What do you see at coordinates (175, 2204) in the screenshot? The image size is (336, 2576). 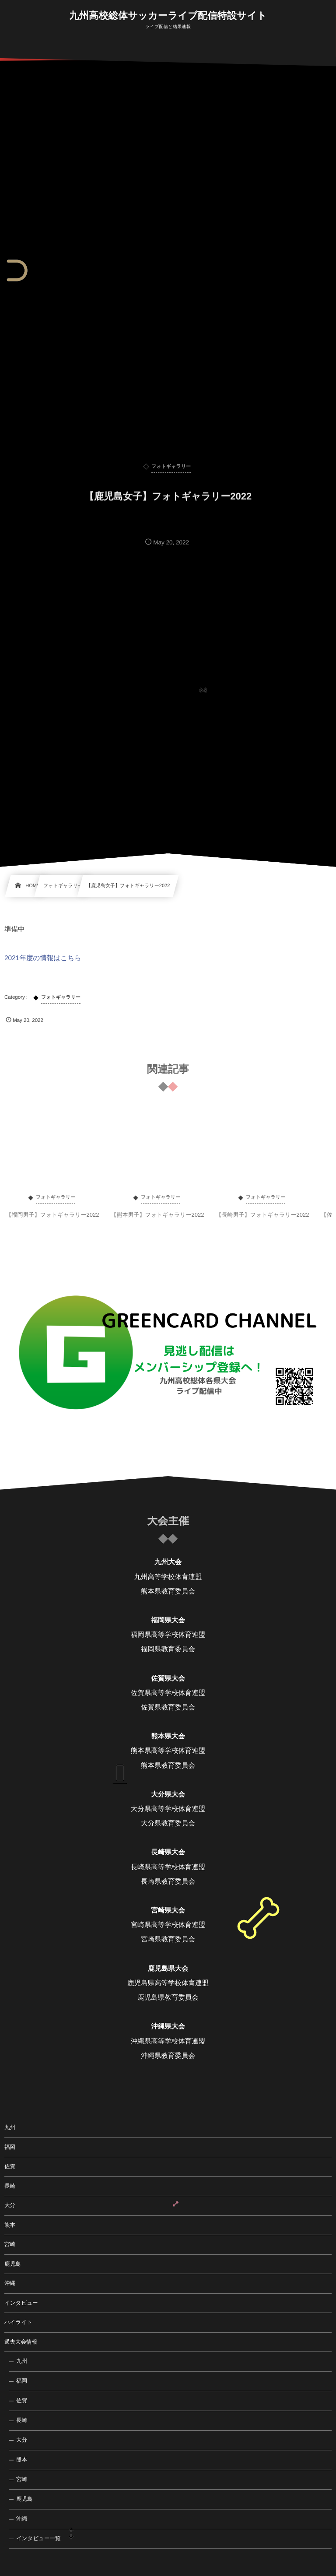 I see `indicates archery or target shooting activity` at bounding box center [175, 2204].